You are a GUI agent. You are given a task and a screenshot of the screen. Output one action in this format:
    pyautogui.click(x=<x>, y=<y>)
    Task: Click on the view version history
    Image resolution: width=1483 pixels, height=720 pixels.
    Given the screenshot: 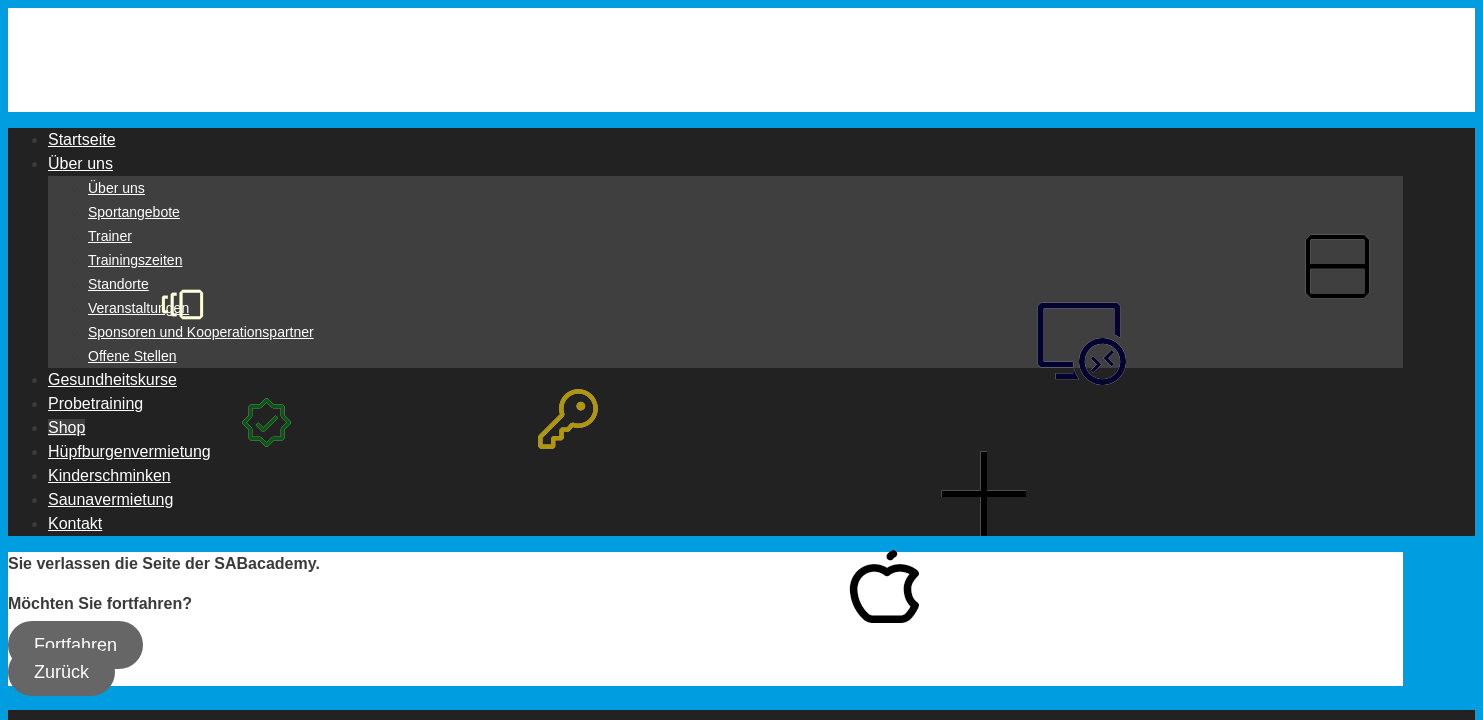 What is the action you would take?
    pyautogui.click(x=182, y=304)
    